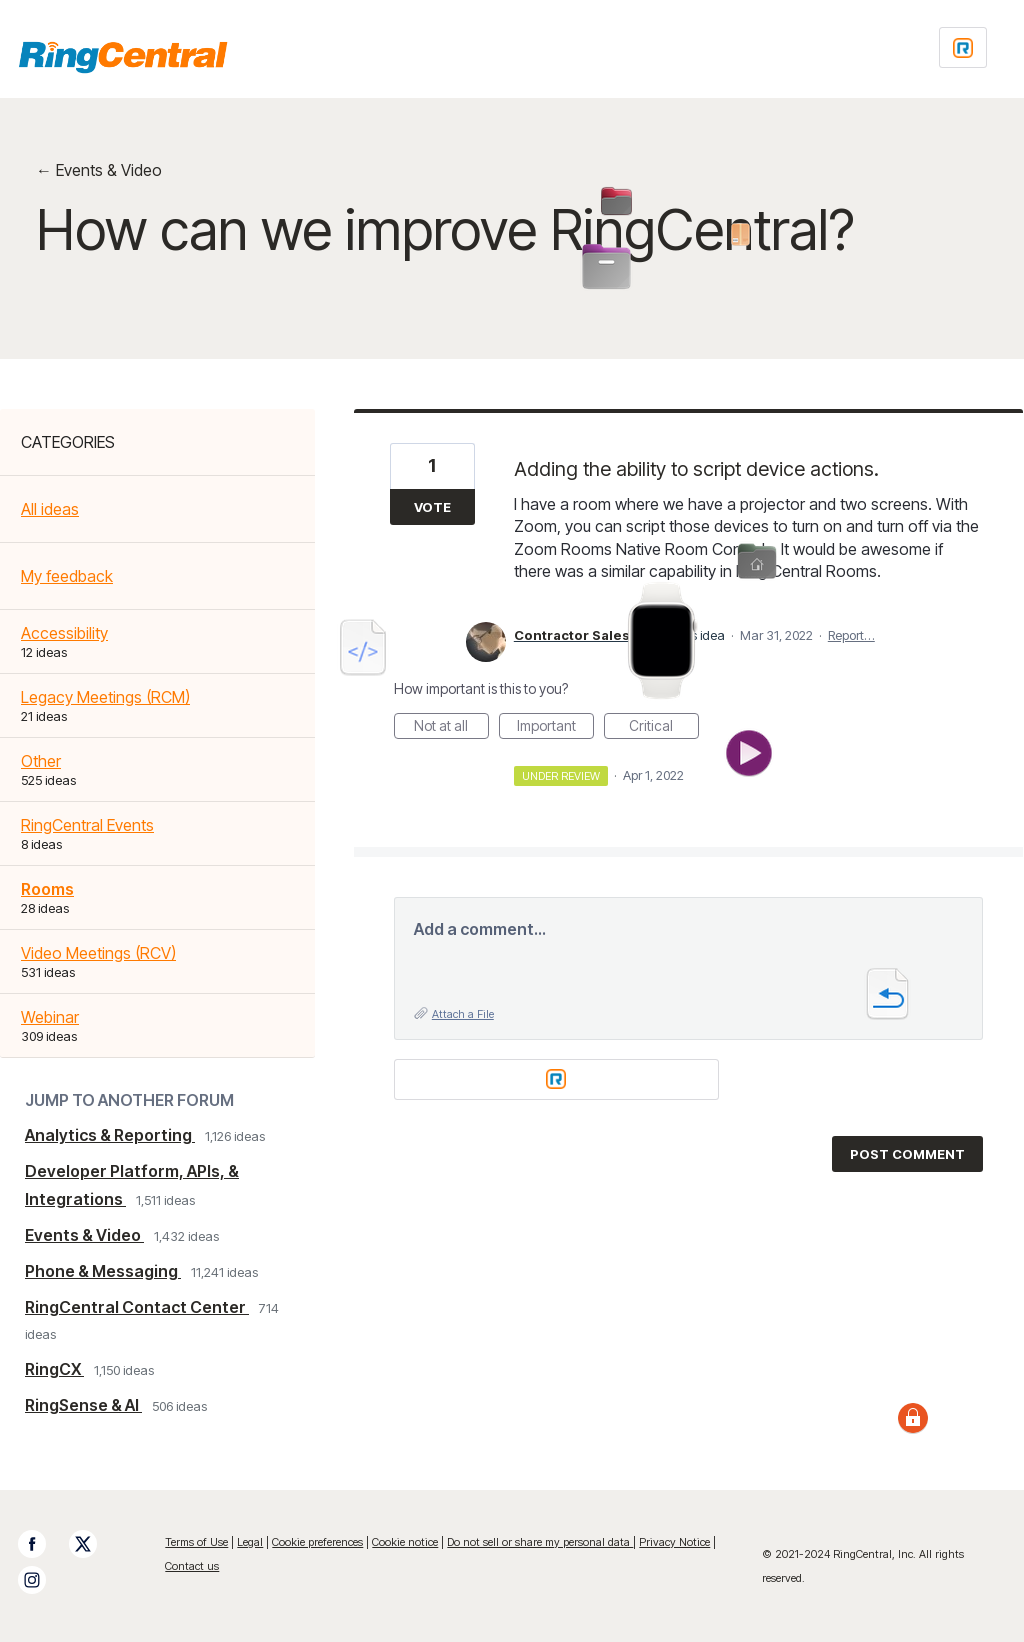 This screenshot has width=1024, height=1642. I want to click on compressed archive file, so click(740, 234).